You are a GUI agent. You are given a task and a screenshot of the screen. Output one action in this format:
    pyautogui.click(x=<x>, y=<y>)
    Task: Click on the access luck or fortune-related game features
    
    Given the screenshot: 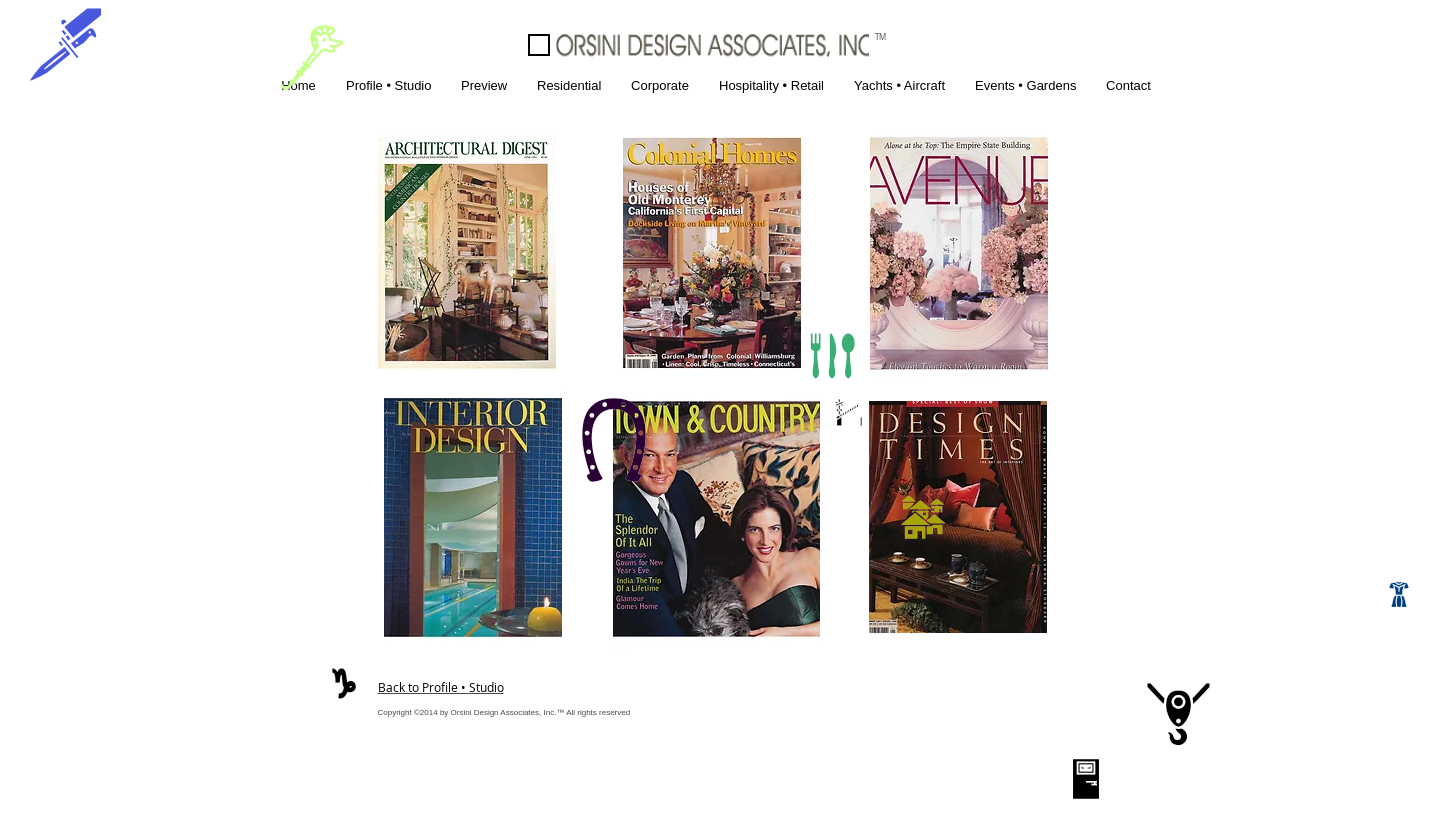 What is the action you would take?
    pyautogui.click(x=614, y=440)
    